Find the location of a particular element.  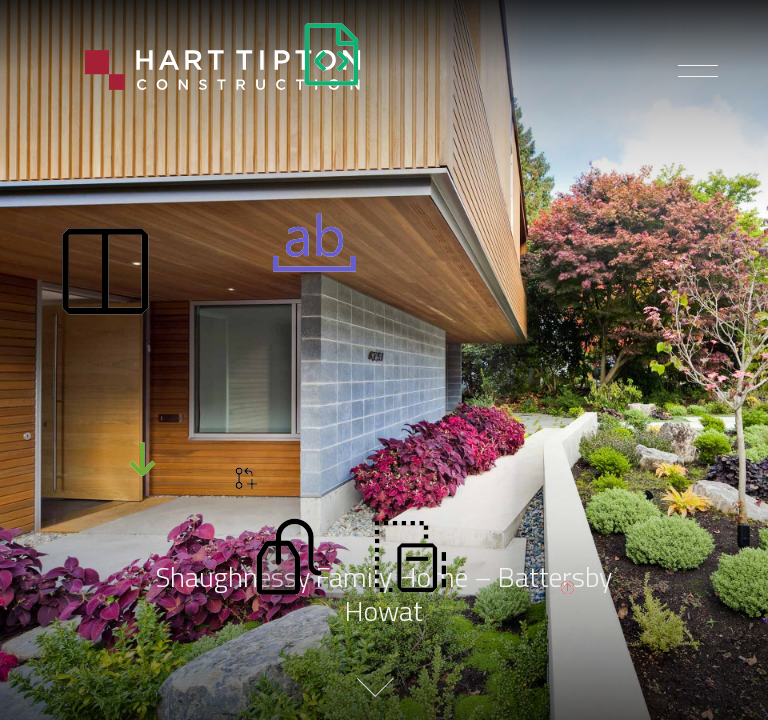

split editor view horizontally is located at coordinates (102, 268).